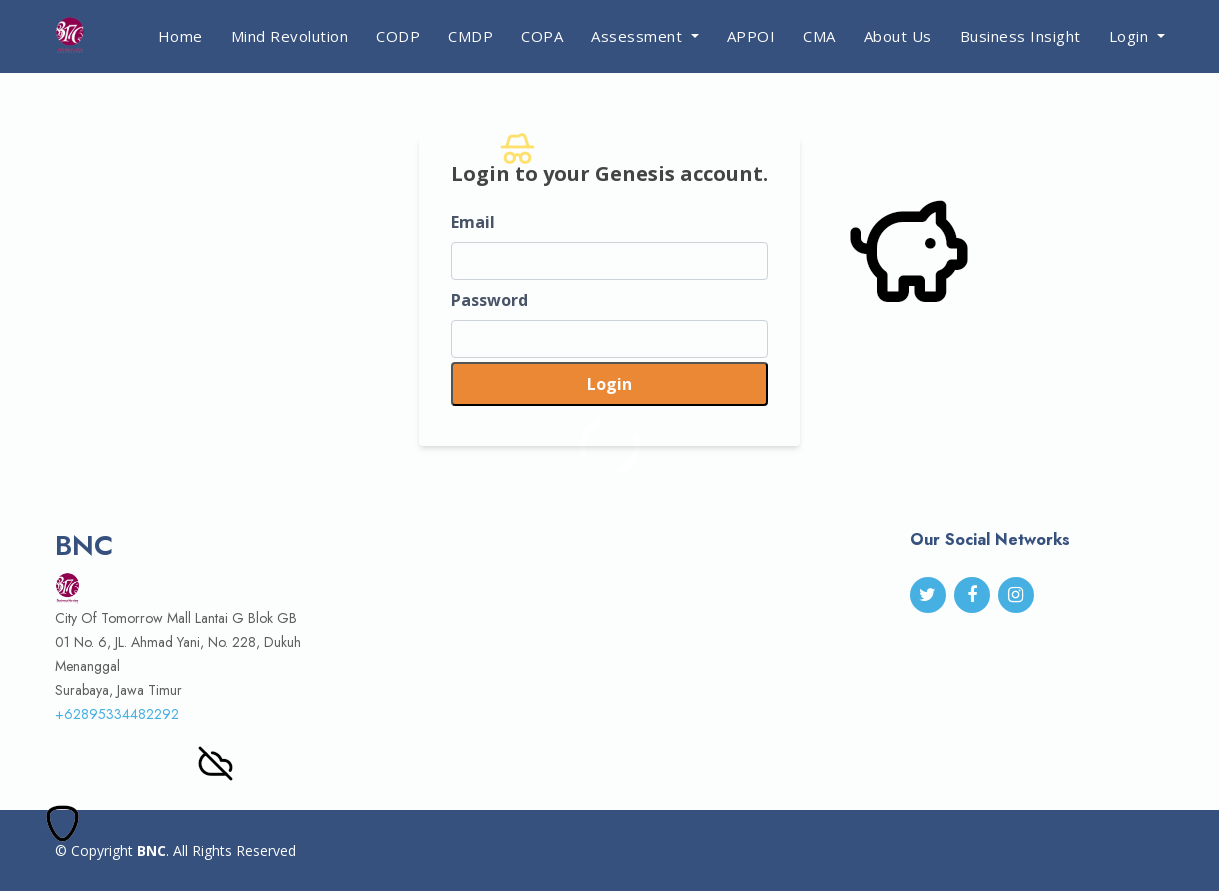 The width and height of the screenshot is (1219, 891). Describe the element at coordinates (517, 148) in the screenshot. I see `enable incognito or private browsing mode` at that location.